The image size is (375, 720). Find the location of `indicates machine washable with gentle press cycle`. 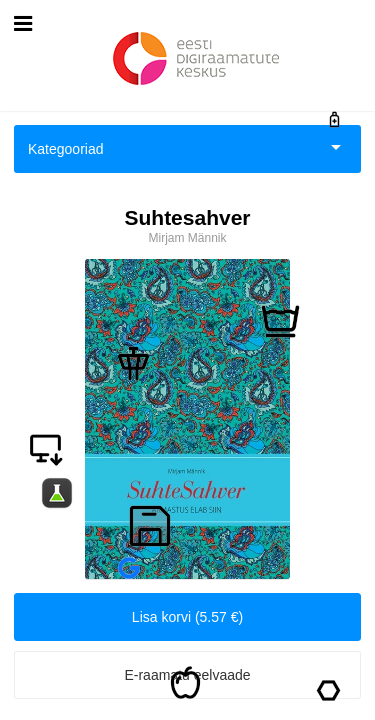

indicates machine washable with gentle press cycle is located at coordinates (280, 320).